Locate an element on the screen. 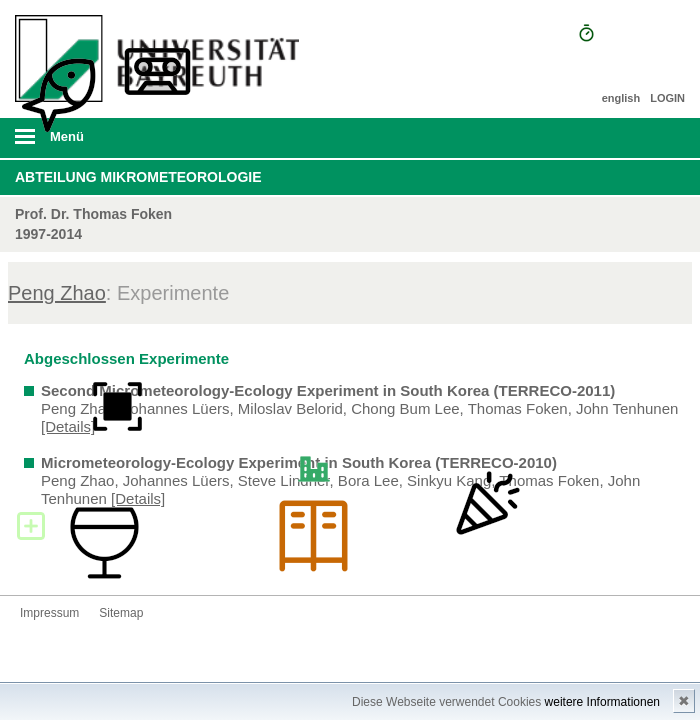 The width and height of the screenshot is (700, 720). indicates a celebration or achievement is located at coordinates (484, 506).